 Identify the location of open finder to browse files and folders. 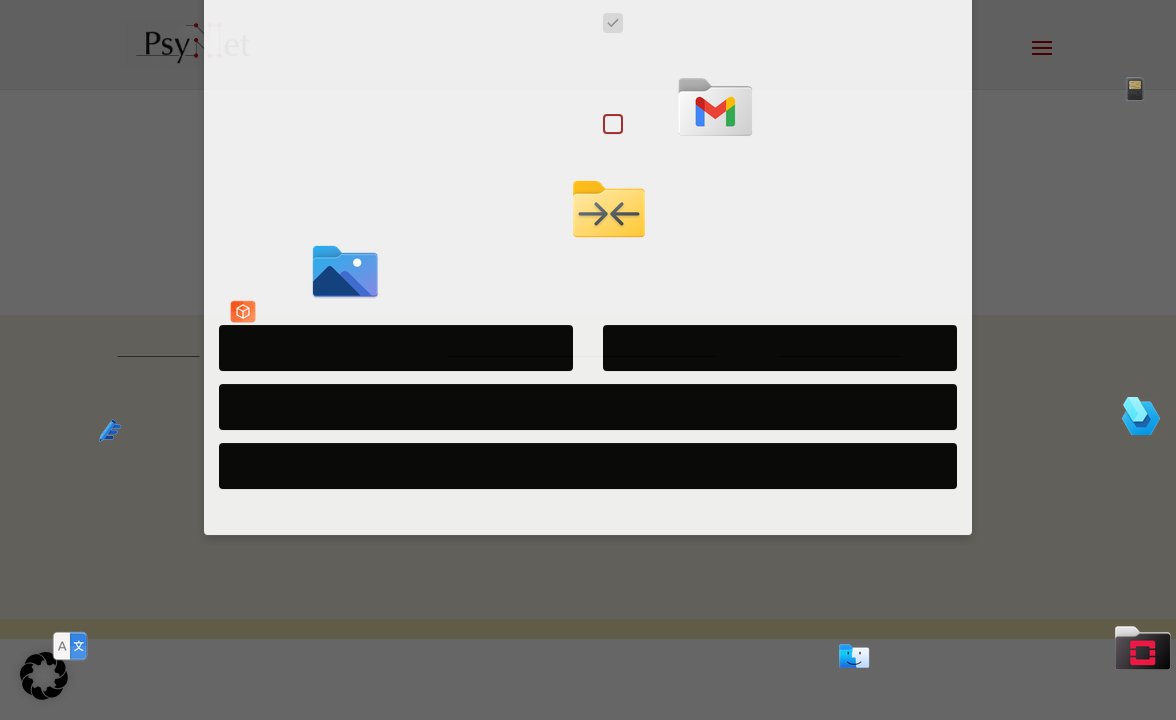
(854, 657).